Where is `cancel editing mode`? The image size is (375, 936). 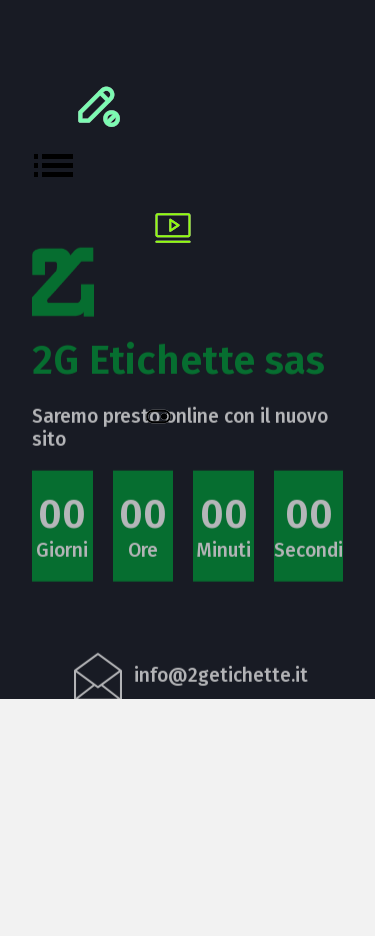
cancel editing mode is located at coordinates (97, 104).